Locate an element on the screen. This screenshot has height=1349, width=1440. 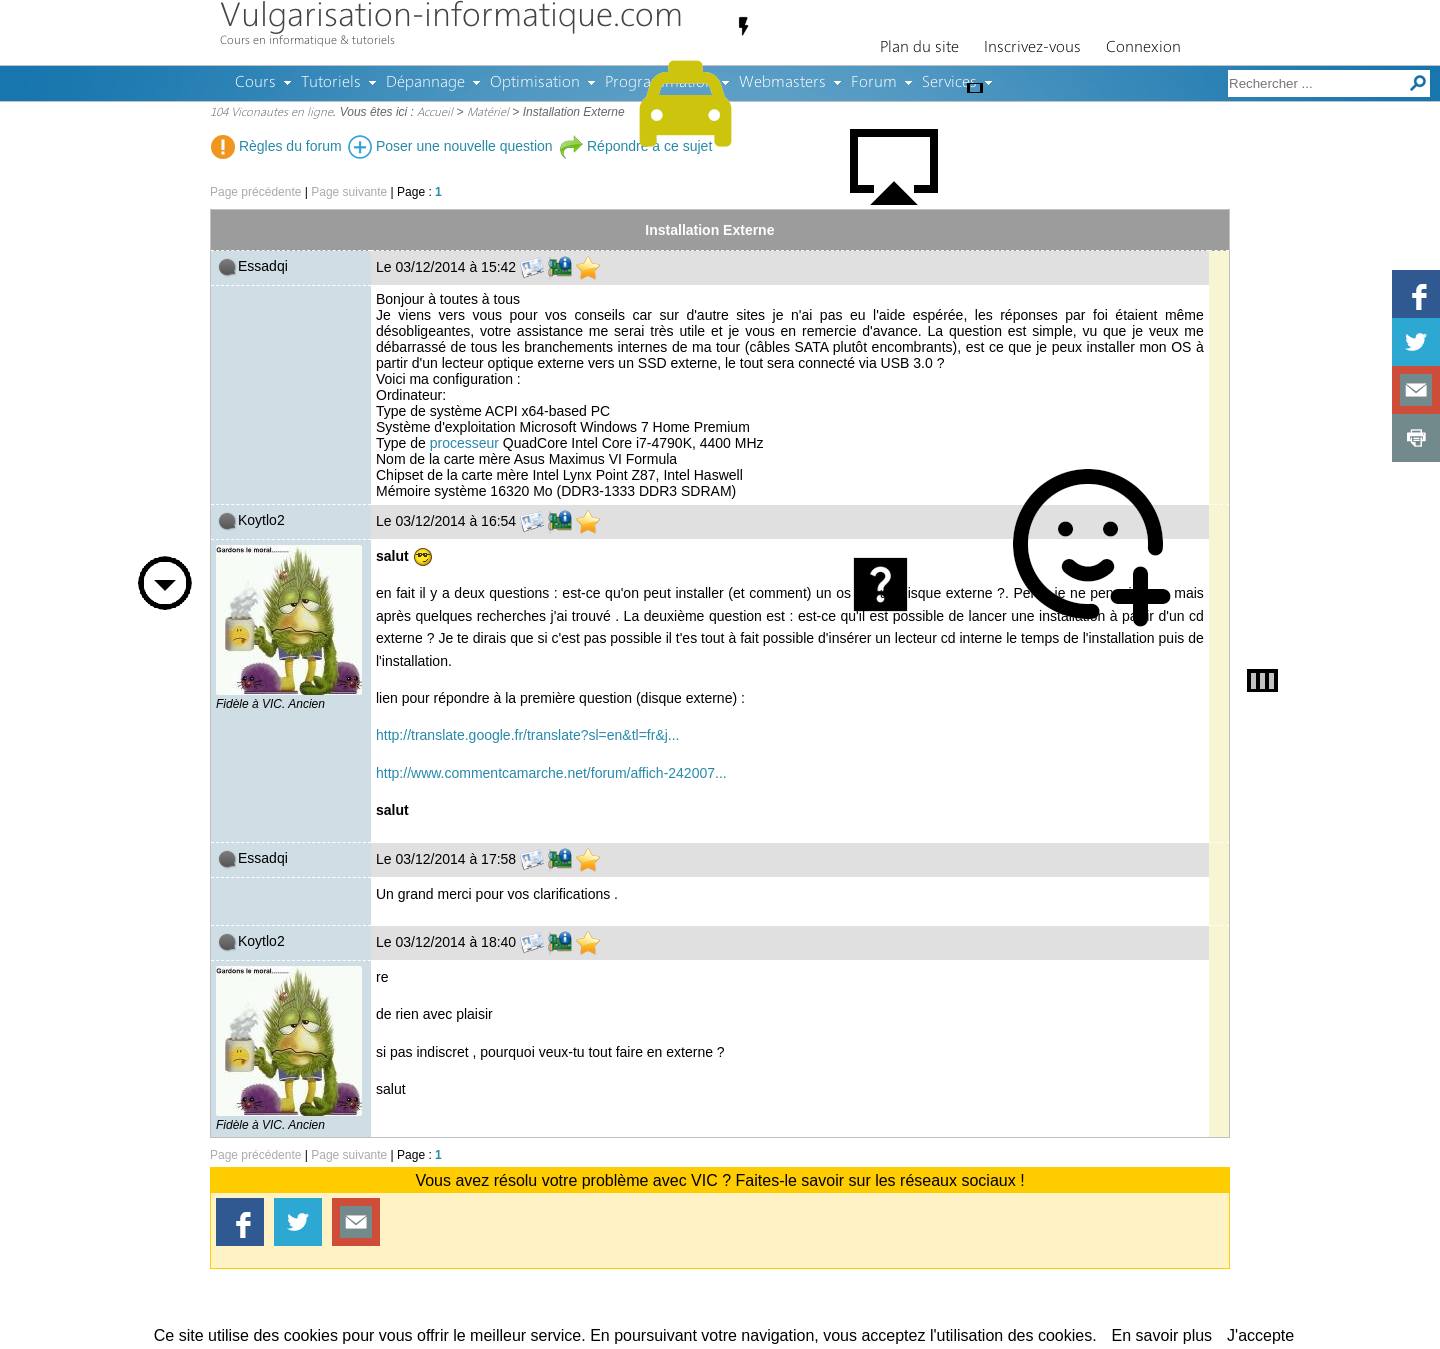
request a taxi or cab ride is located at coordinates (685, 106).